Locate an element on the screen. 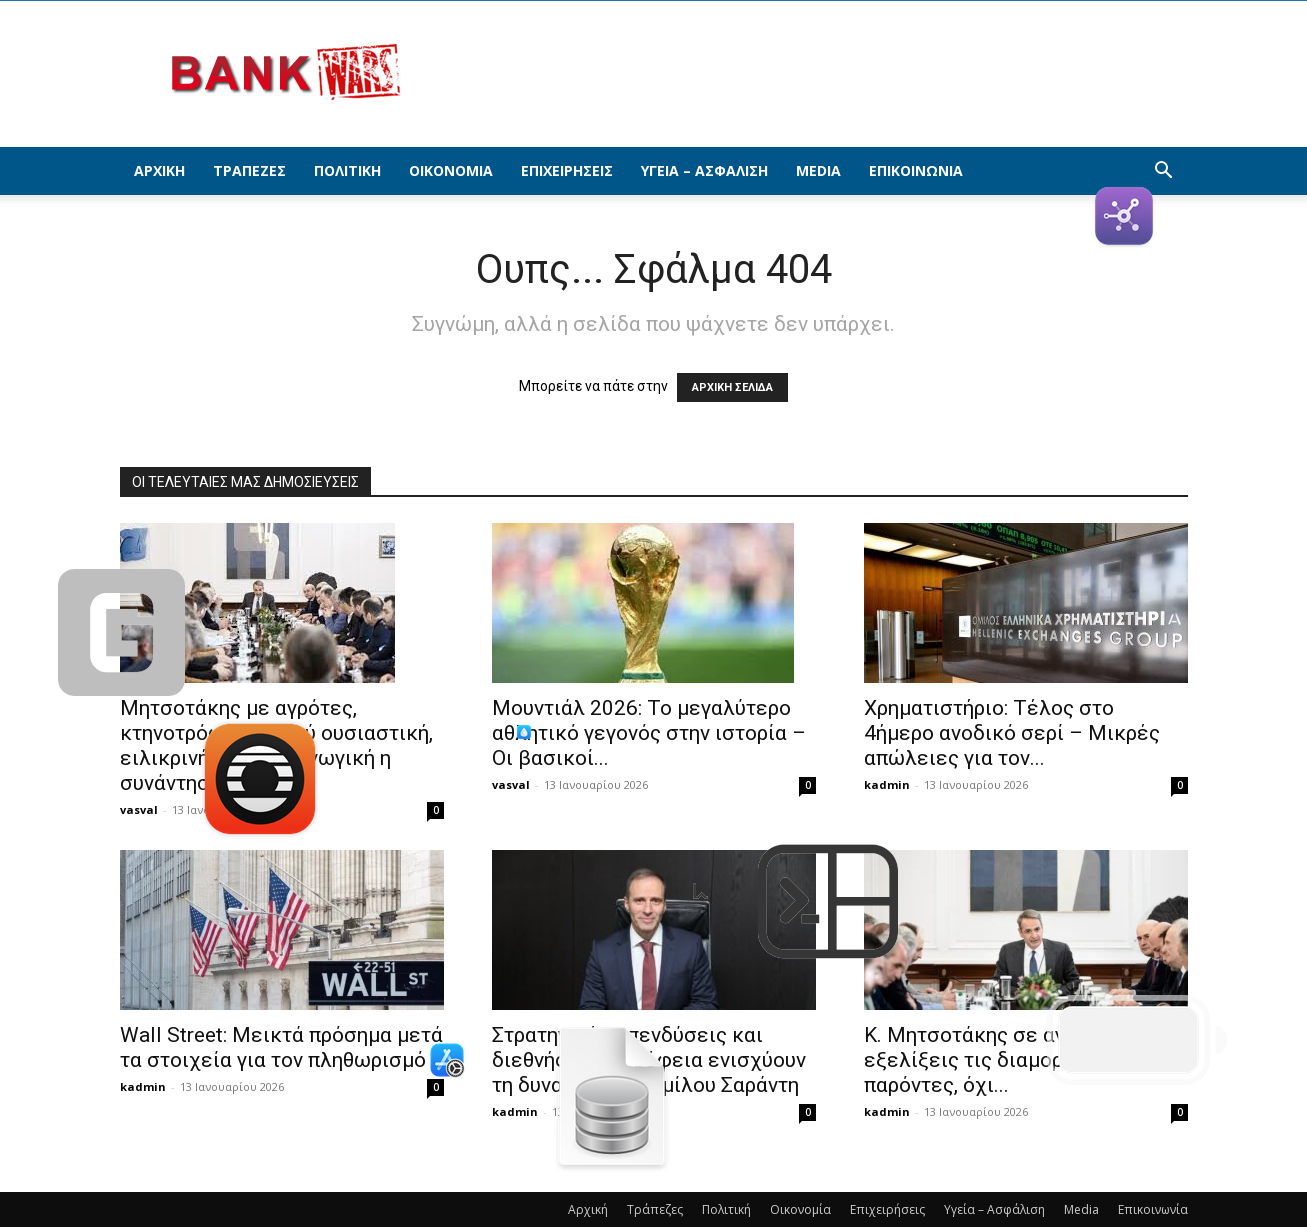 Image resolution: width=1307 pixels, height=1227 pixels. open an sql database file is located at coordinates (612, 1099).